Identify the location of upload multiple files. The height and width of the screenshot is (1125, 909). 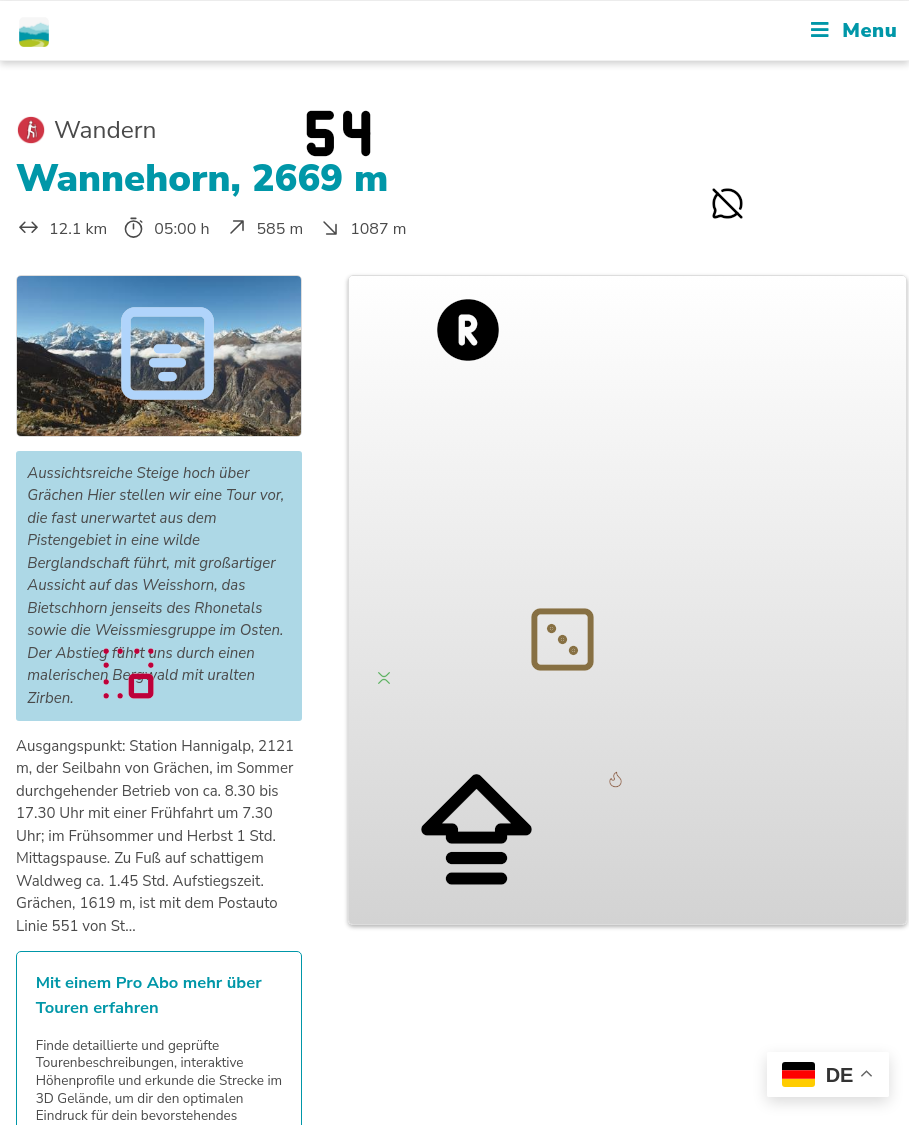
(476, 833).